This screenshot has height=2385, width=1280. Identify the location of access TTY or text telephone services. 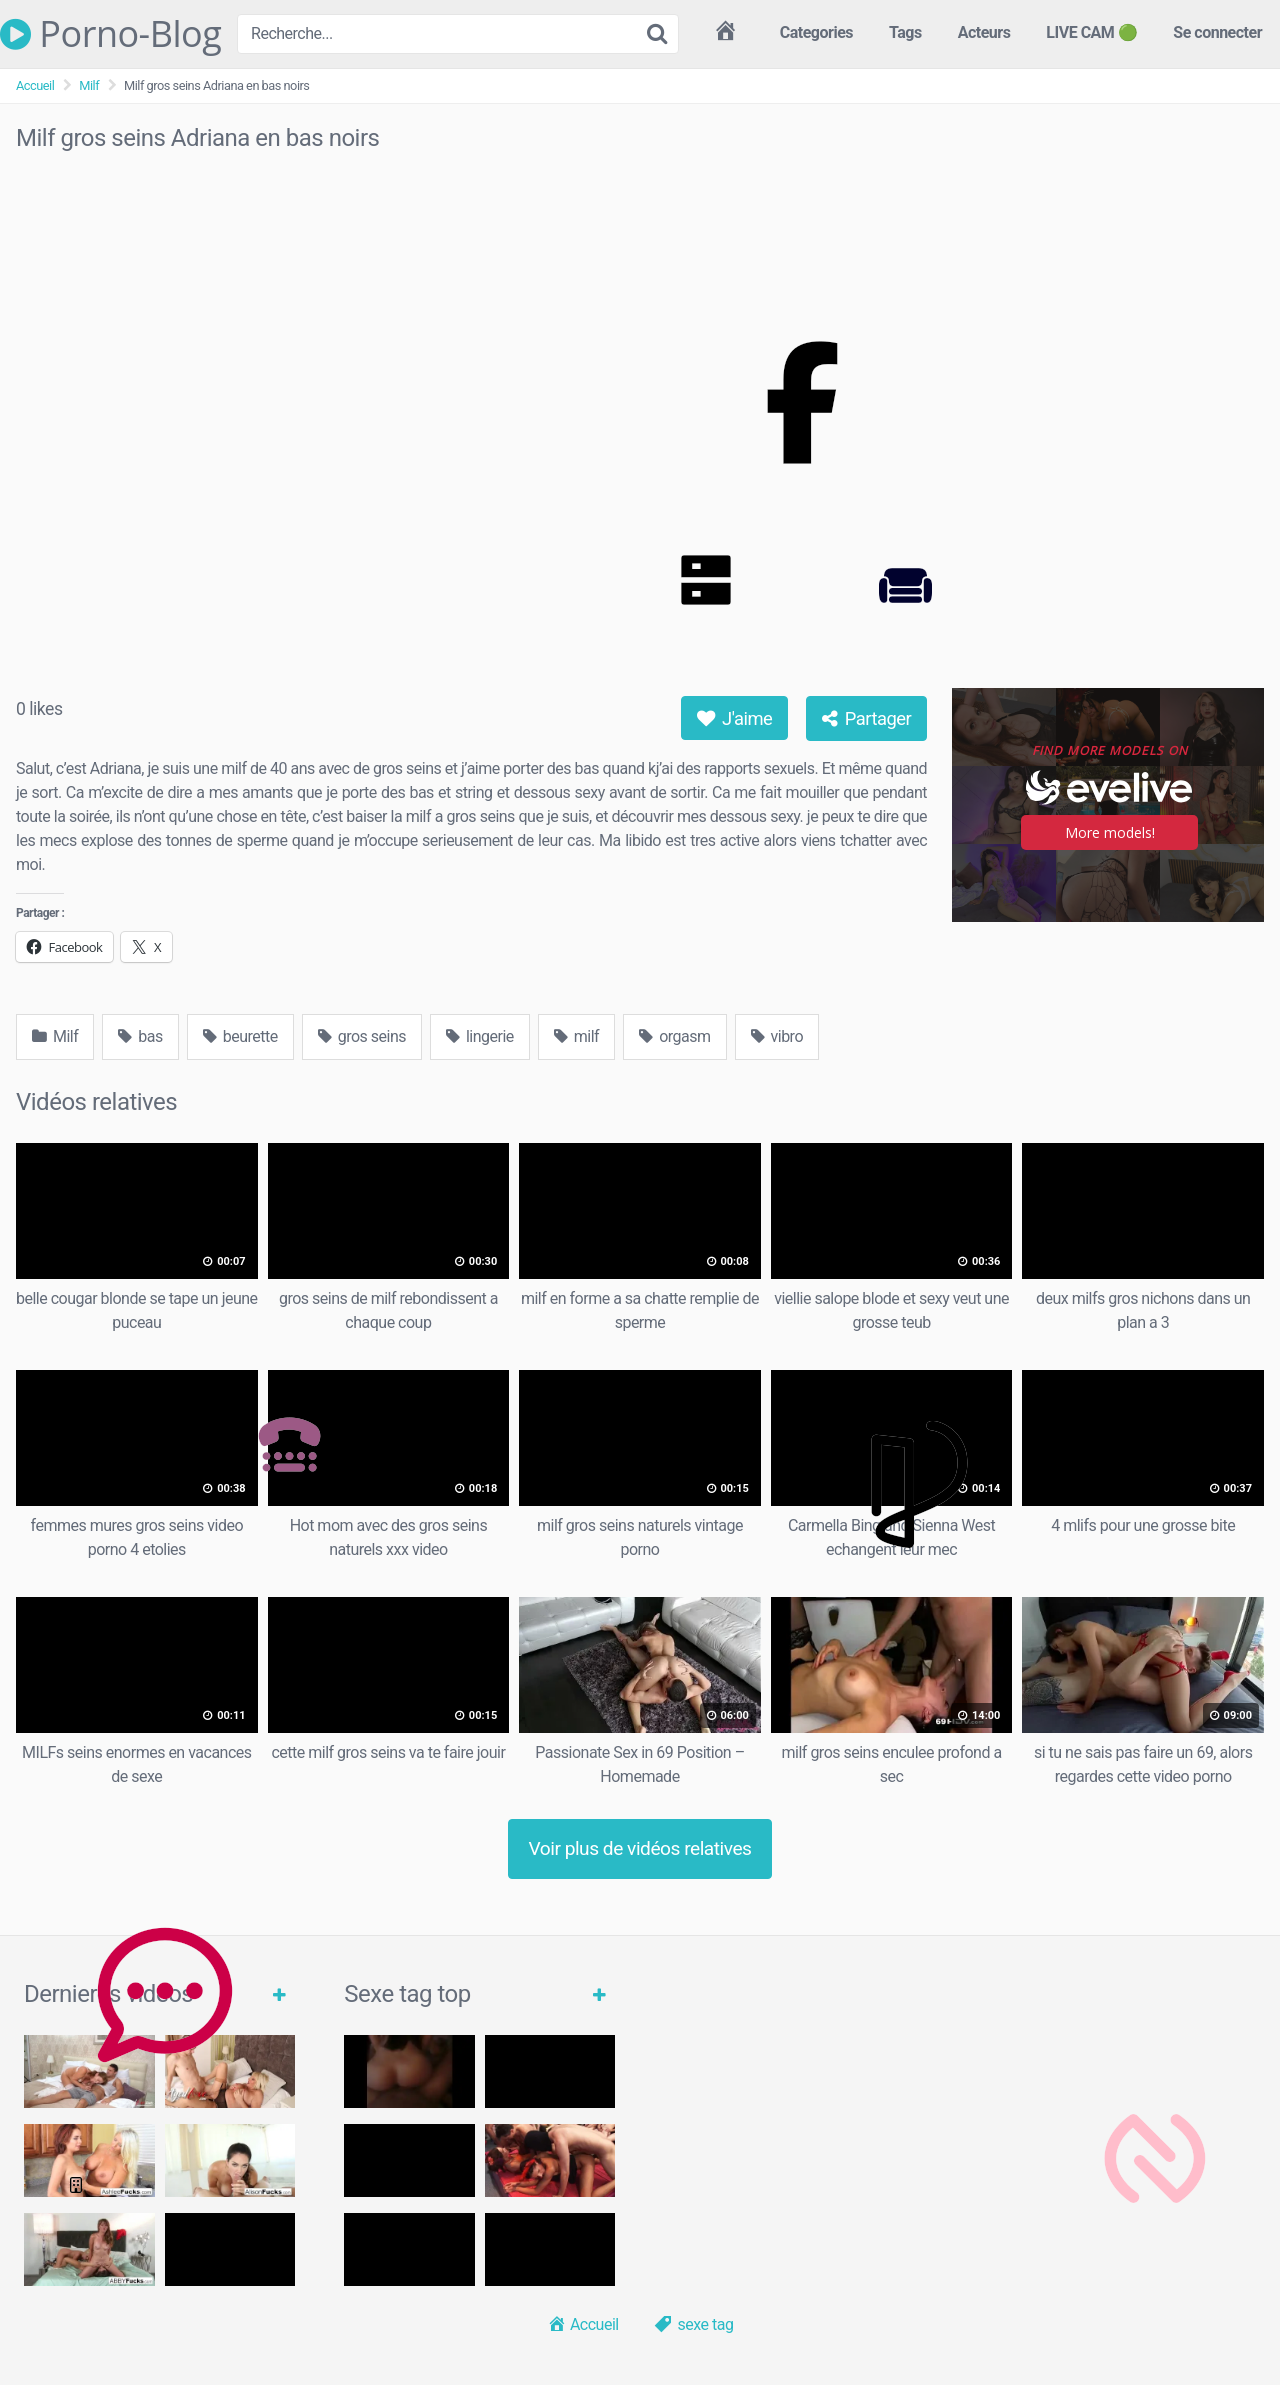
(289, 1444).